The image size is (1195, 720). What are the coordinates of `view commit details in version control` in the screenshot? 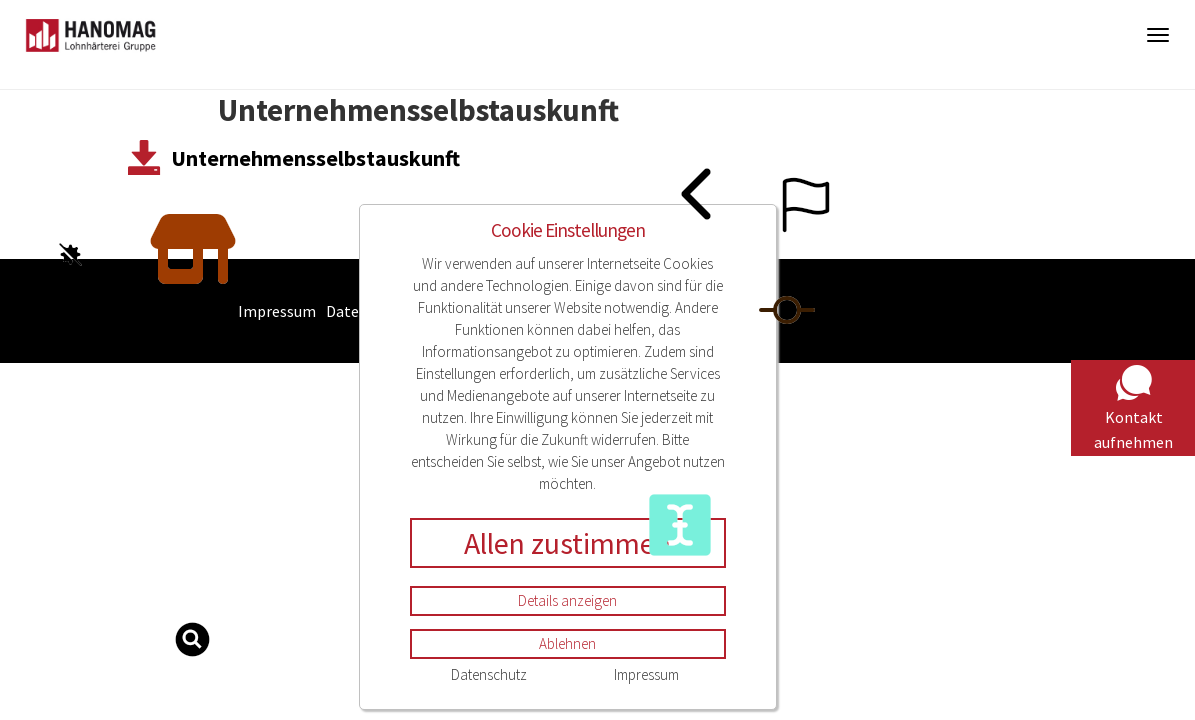 It's located at (787, 310).